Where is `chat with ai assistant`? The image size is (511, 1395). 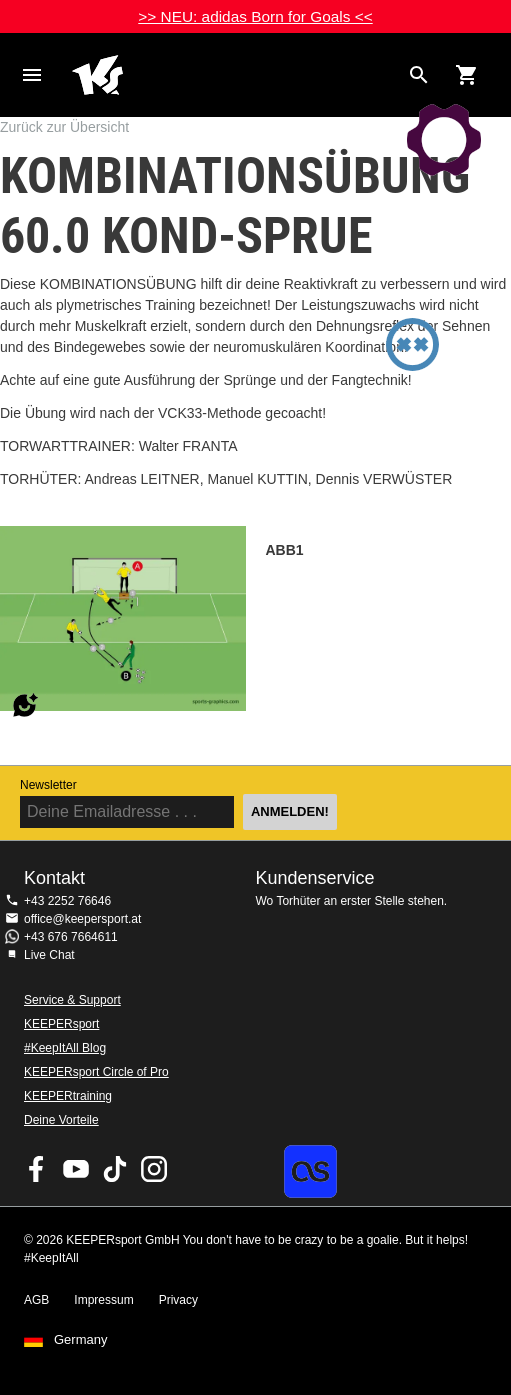 chat with ai assistant is located at coordinates (24, 705).